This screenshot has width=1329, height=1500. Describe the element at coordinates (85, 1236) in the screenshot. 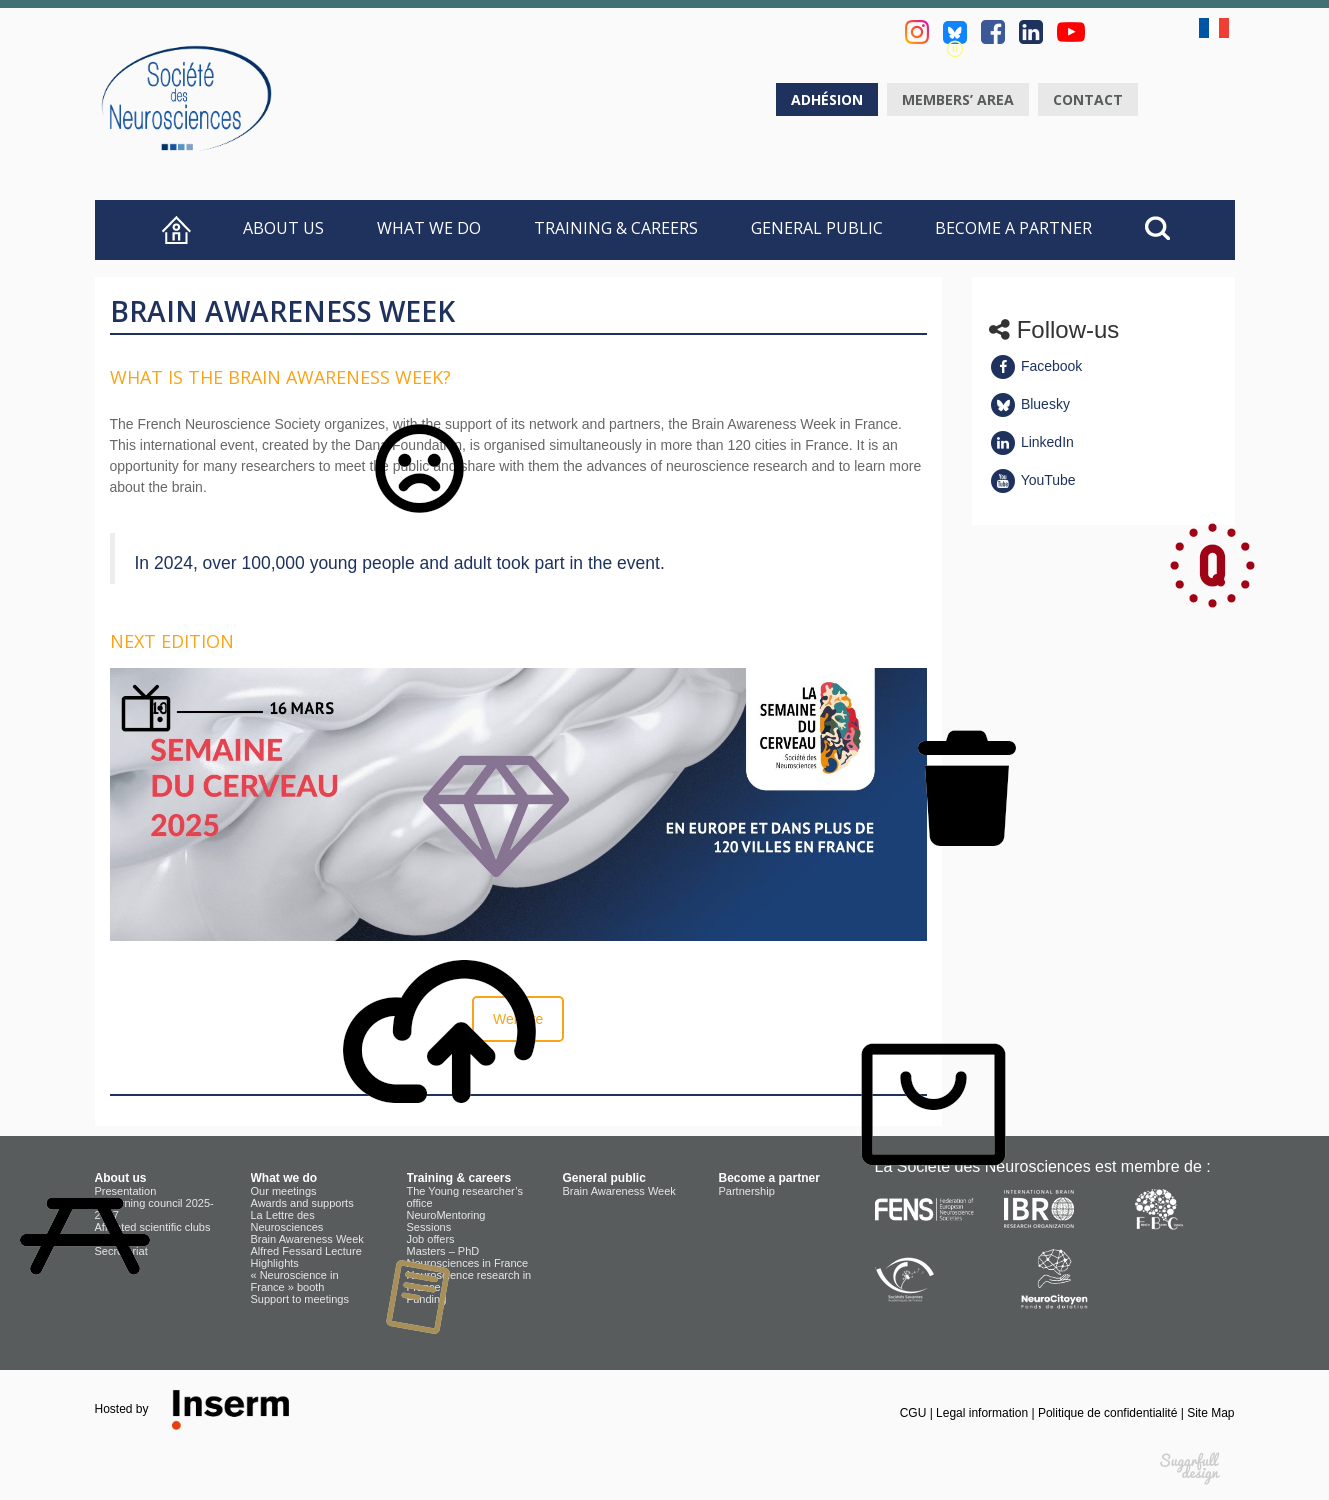

I see `find nearby picnic areas` at that location.